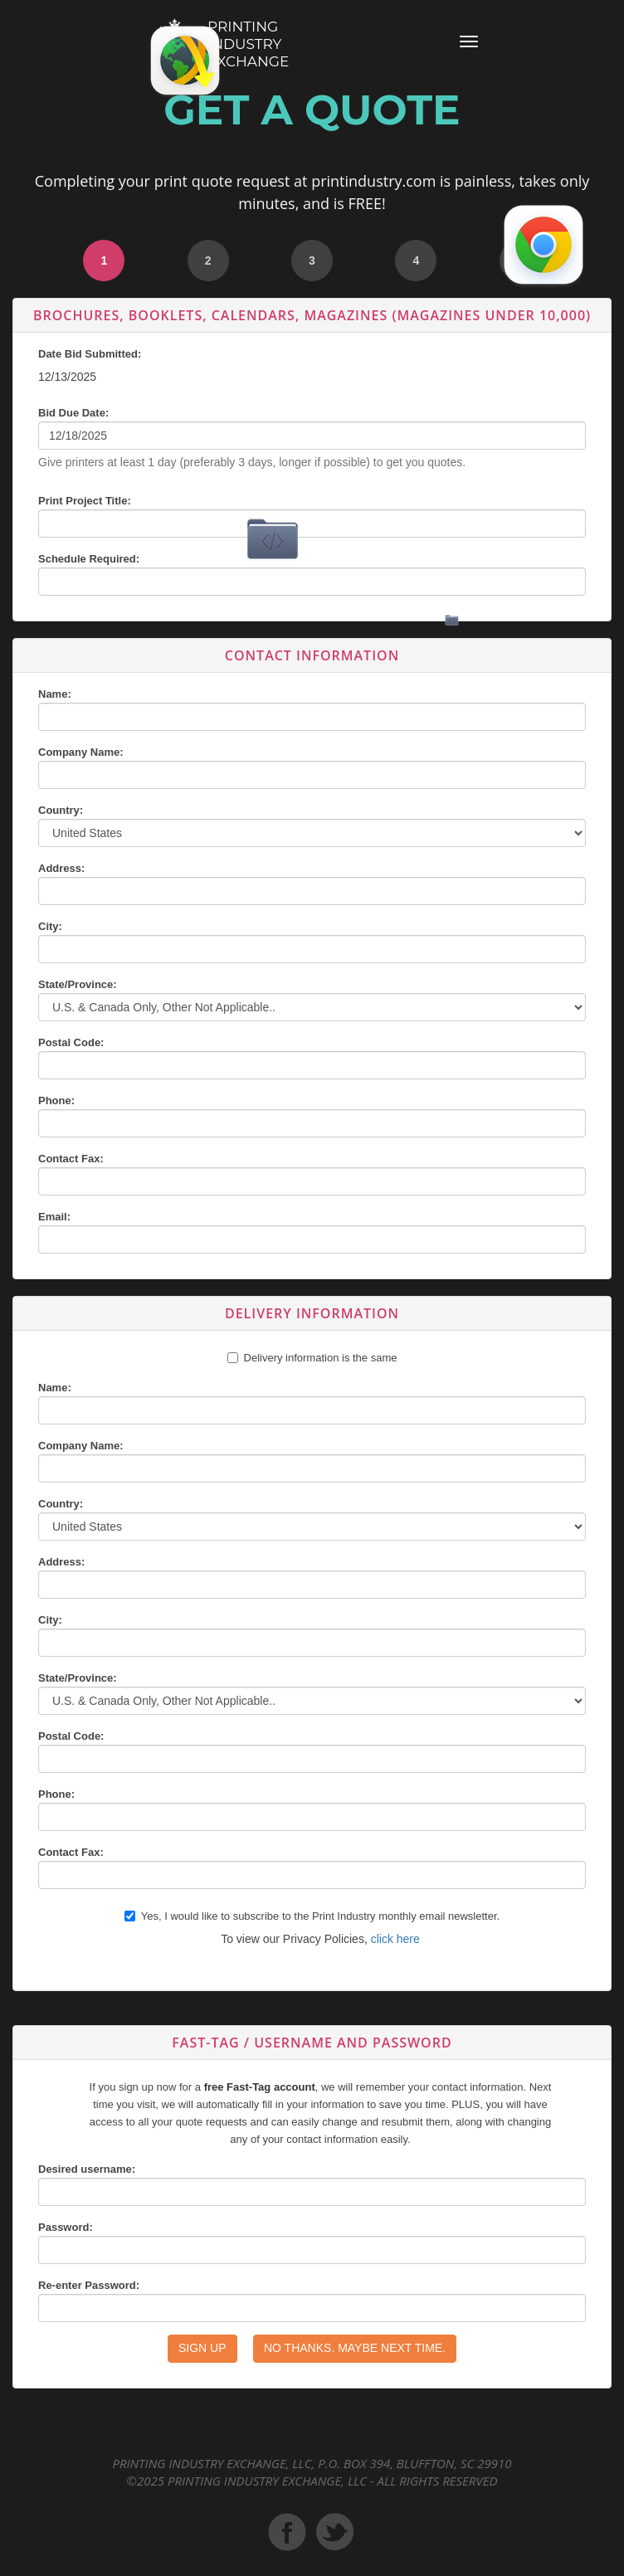 The width and height of the screenshot is (624, 2576). Describe the element at coordinates (451, 620) in the screenshot. I see `open your videos folder` at that location.